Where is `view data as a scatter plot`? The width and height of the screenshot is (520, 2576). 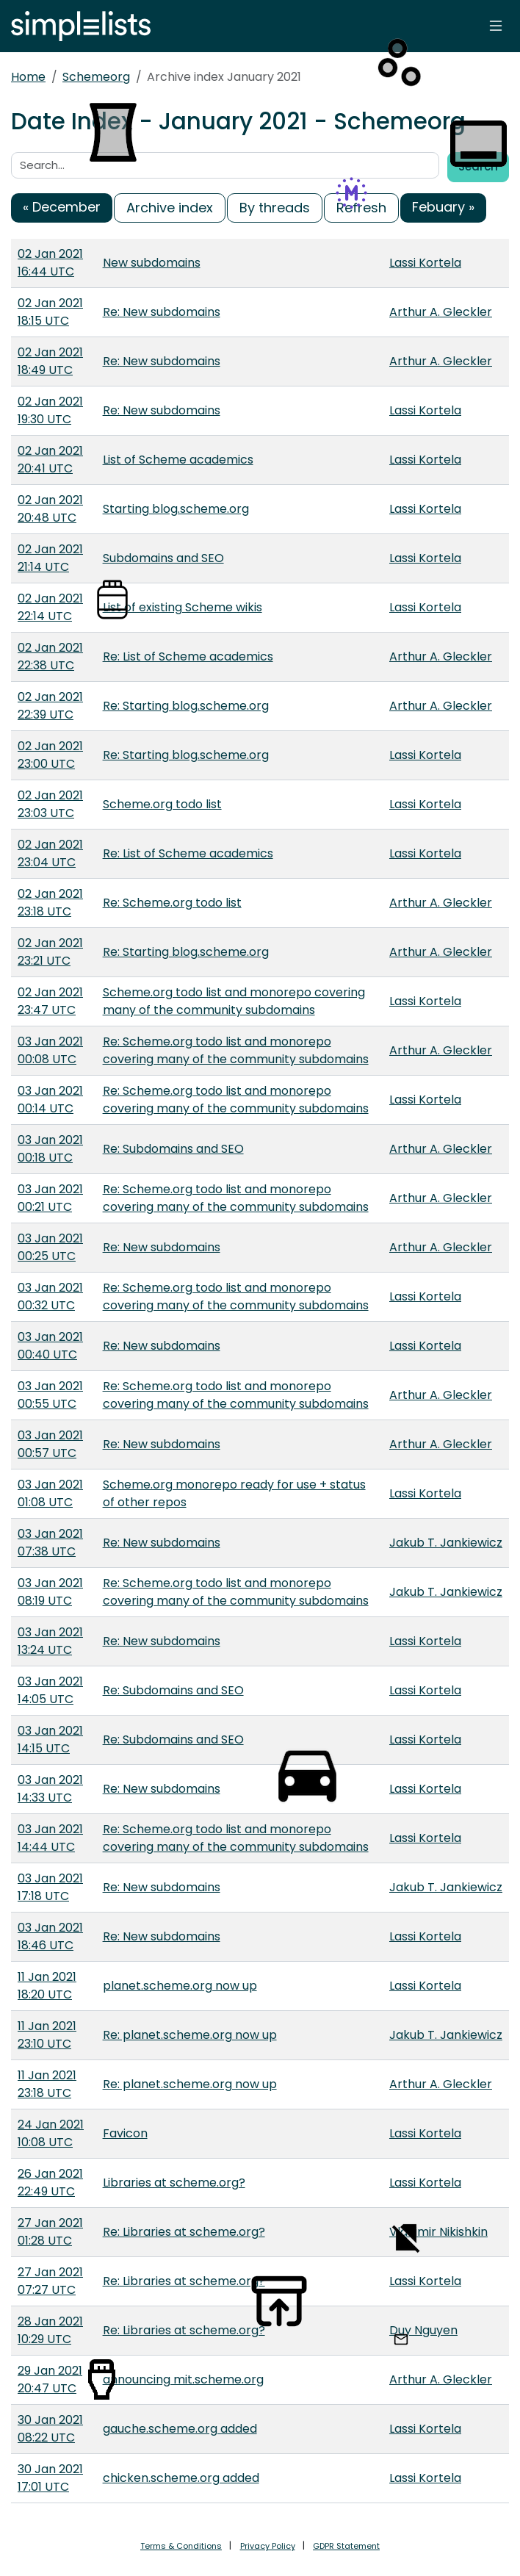 view data as a scatter plot is located at coordinates (400, 62).